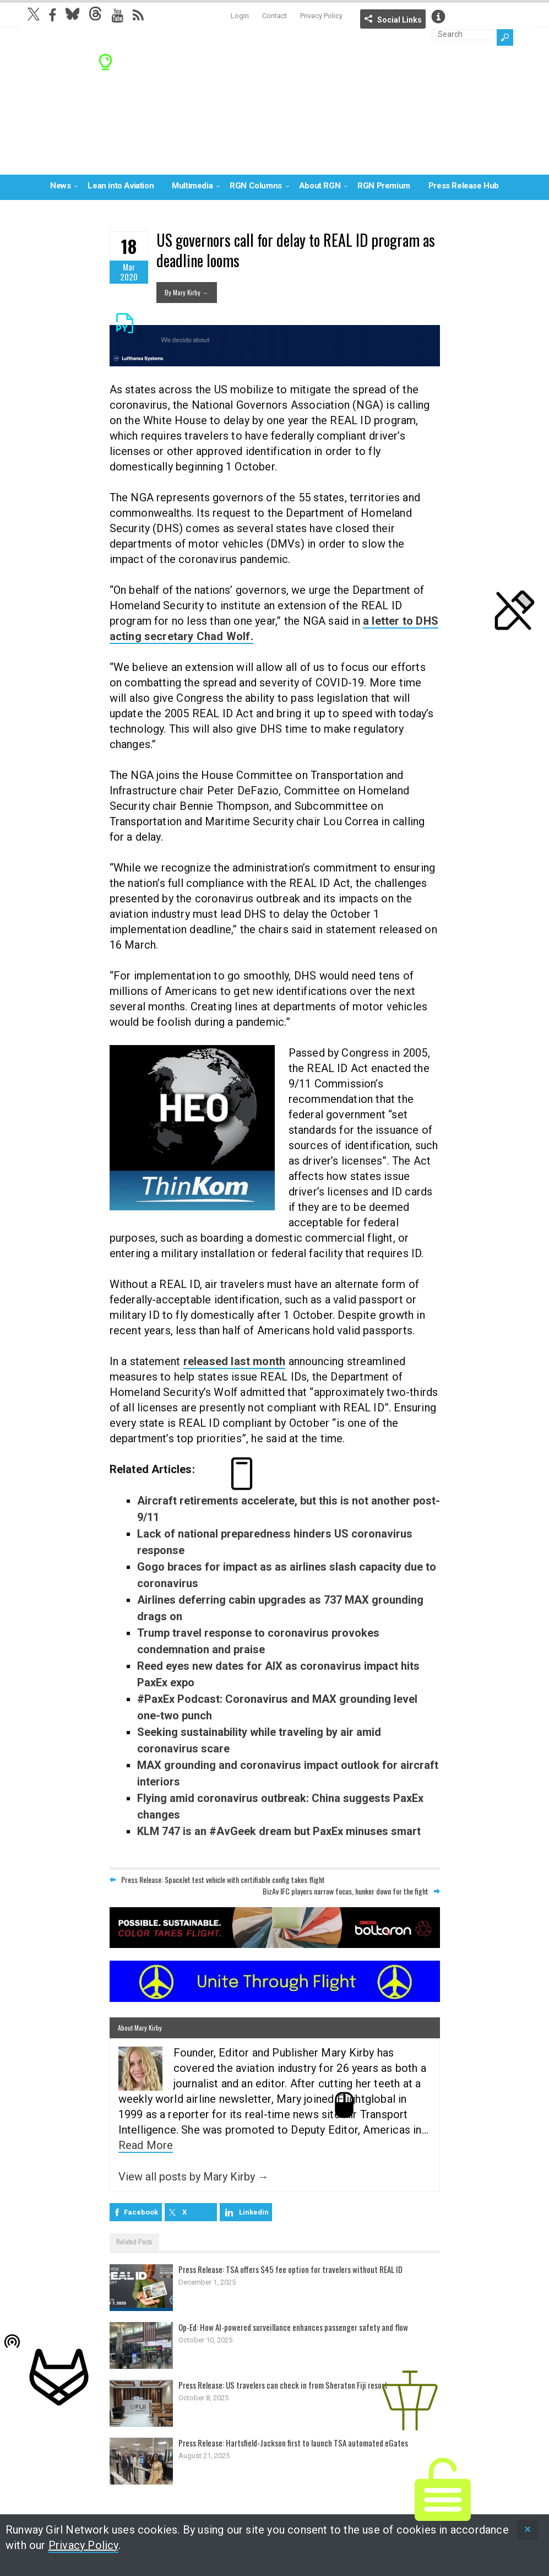 The width and height of the screenshot is (549, 2576). What do you see at coordinates (124, 323) in the screenshot?
I see `a python script or .py file` at bounding box center [124, 323].